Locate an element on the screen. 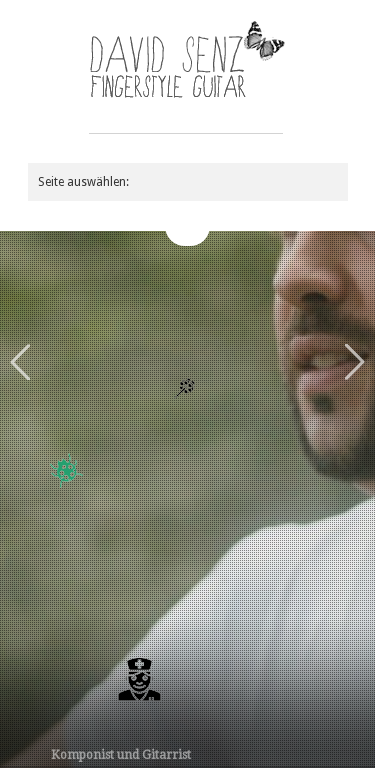  report a bug or software issue is located at coordinates (66, 470).